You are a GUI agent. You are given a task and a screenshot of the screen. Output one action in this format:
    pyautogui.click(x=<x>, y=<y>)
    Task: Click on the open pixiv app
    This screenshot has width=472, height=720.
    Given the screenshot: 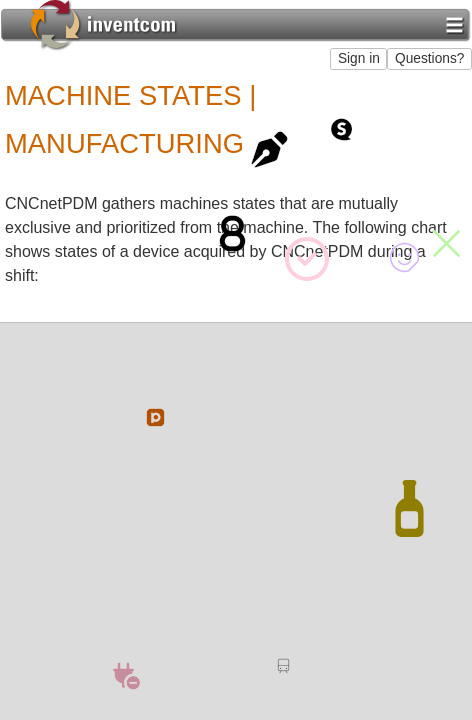 What is the action you would take?
    pyautogui.click(x=155, y=417)
    